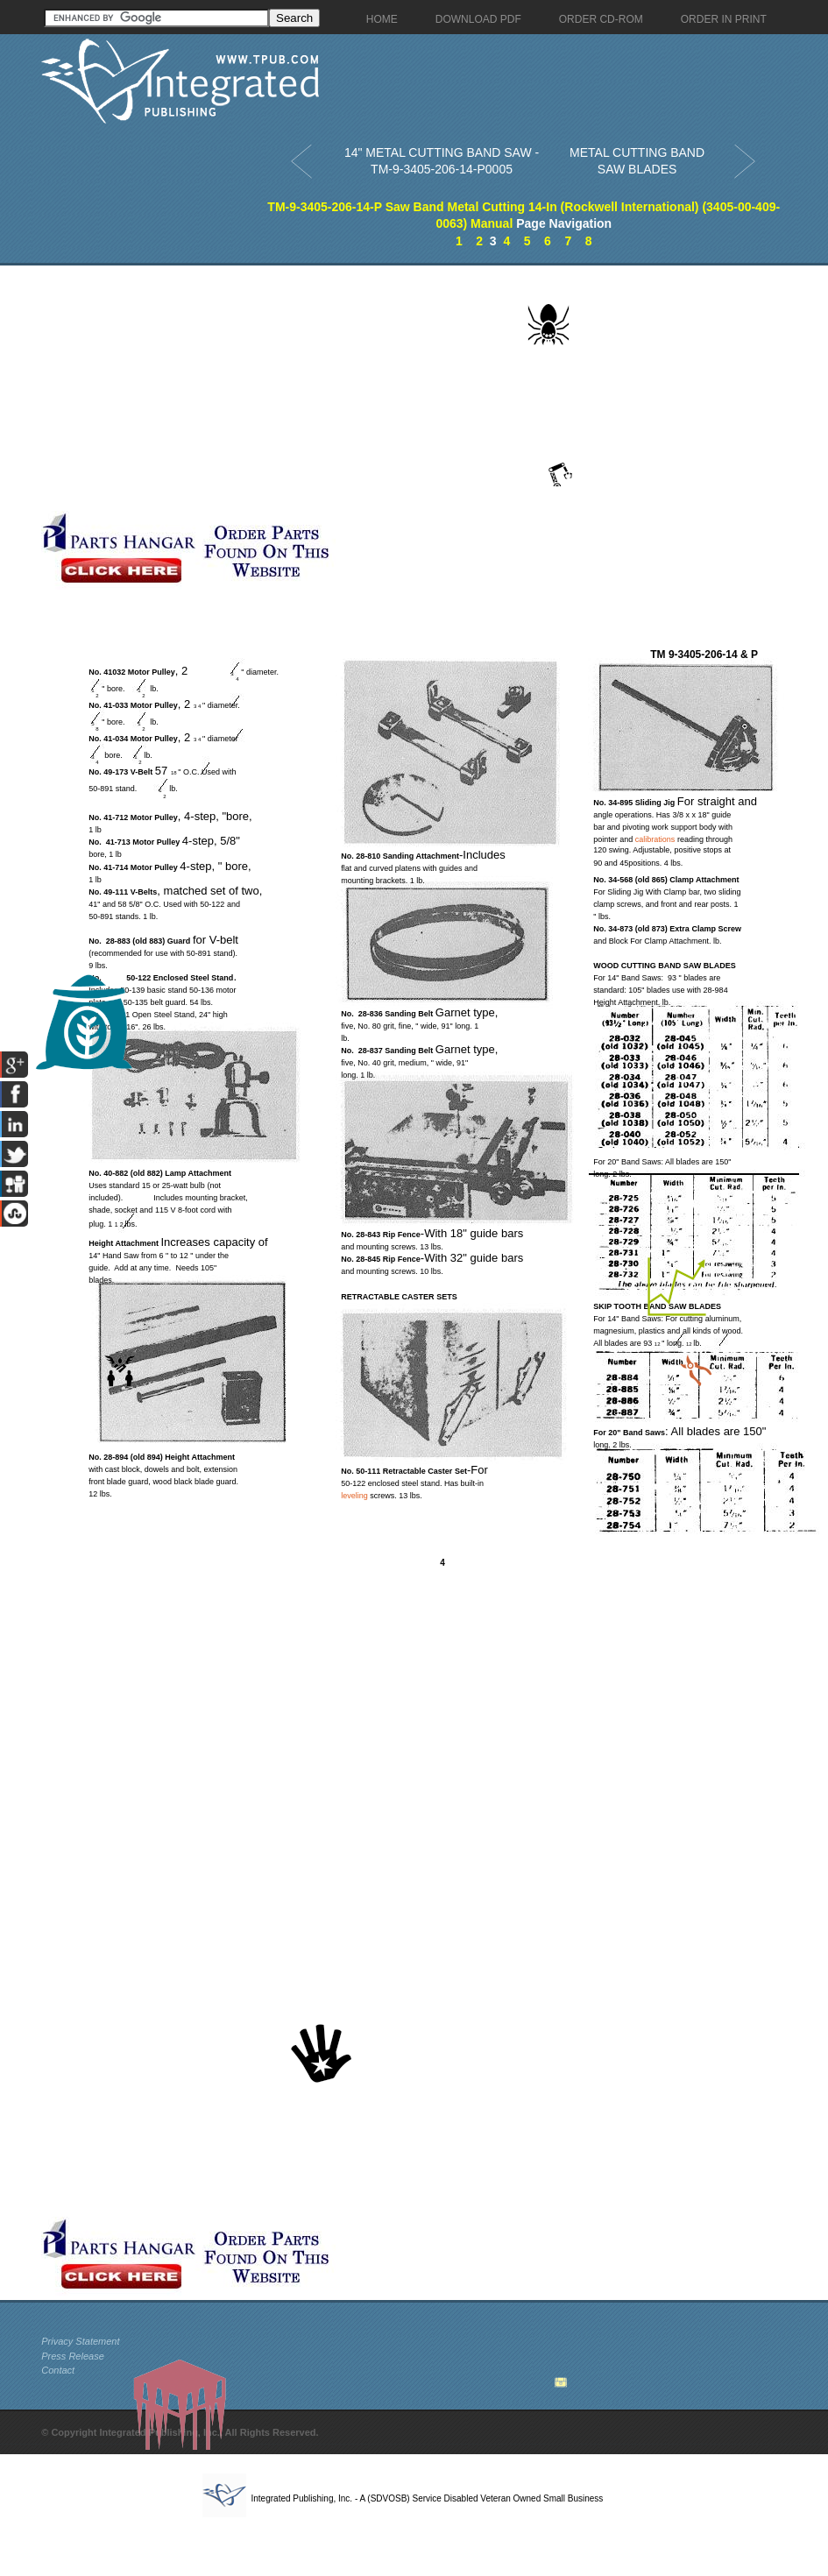 Image resolution: width=828 pixels, height=2576 pixels. What do you see at coordinates (696, 1370) in the screenshot?
I see `access gardening or pruning tools` at bounding box center [696, 1370].